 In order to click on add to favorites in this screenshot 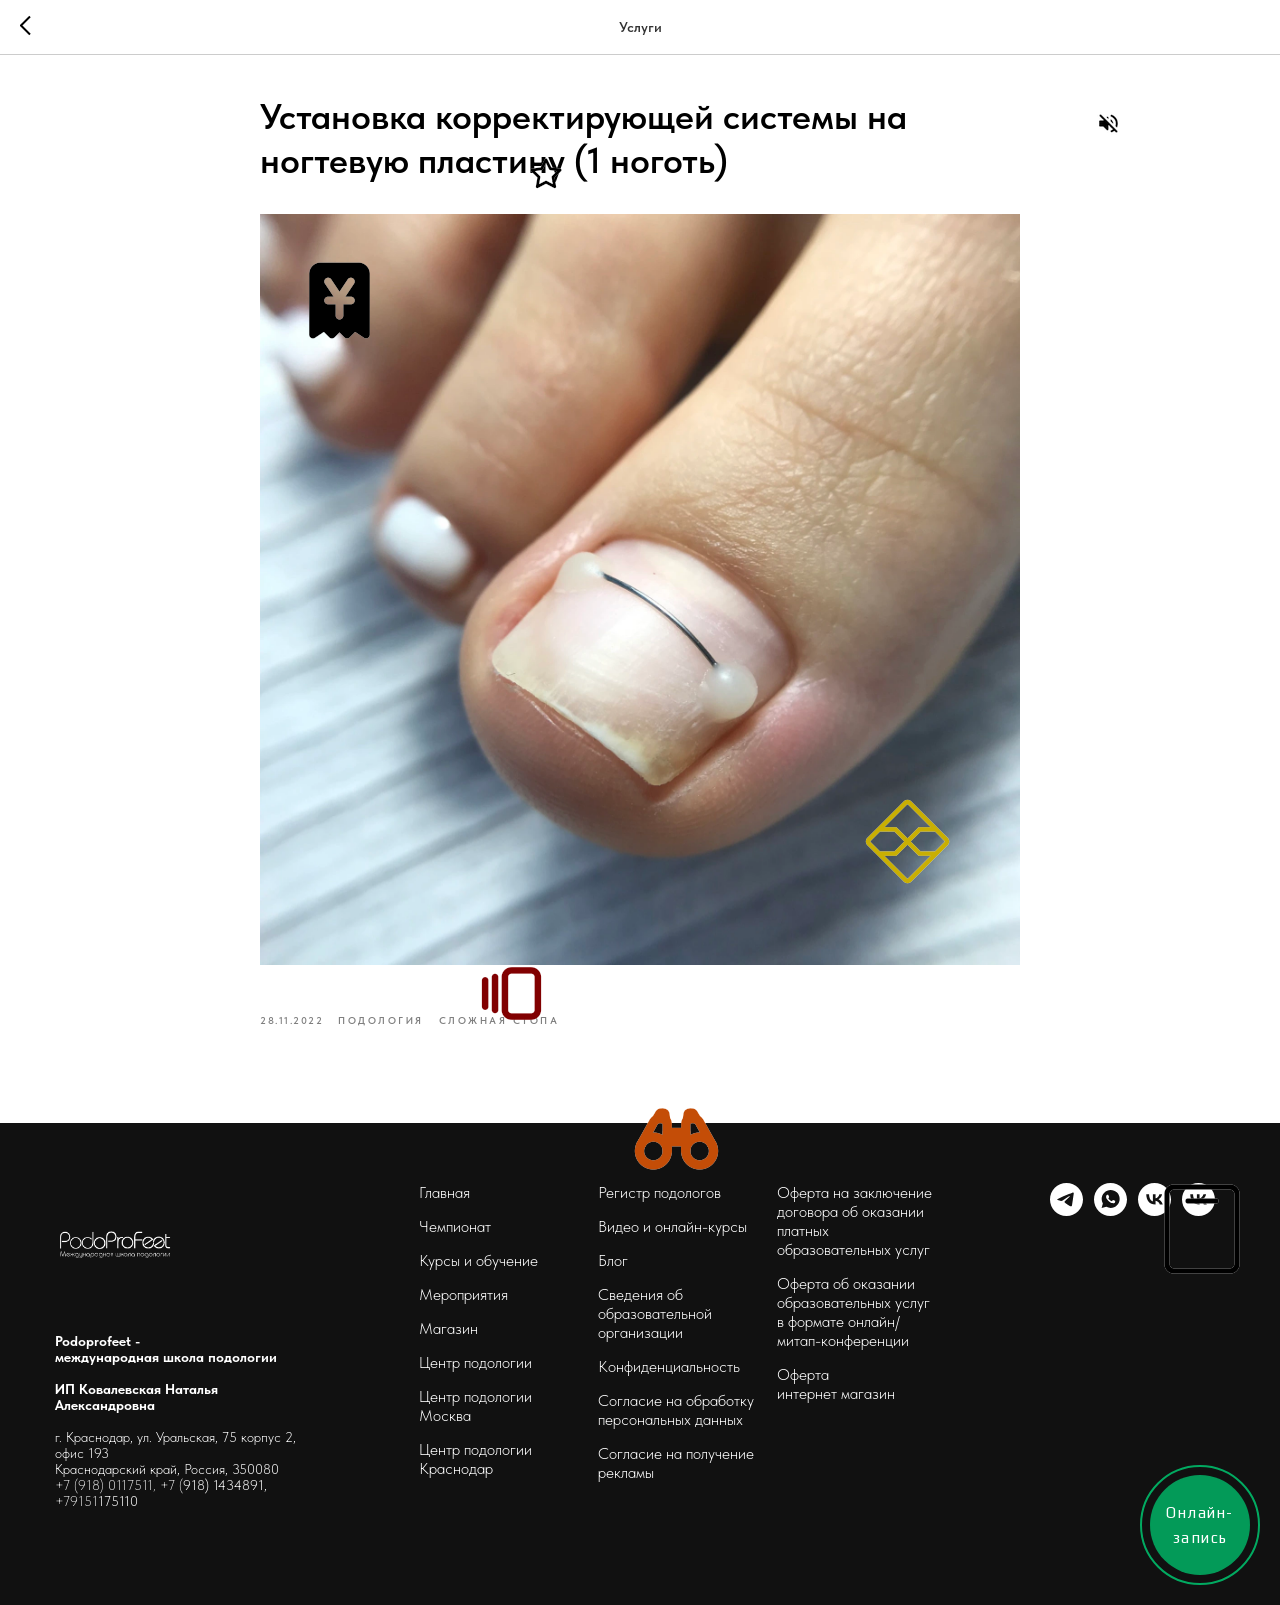, I will do `click(546, 174)`.